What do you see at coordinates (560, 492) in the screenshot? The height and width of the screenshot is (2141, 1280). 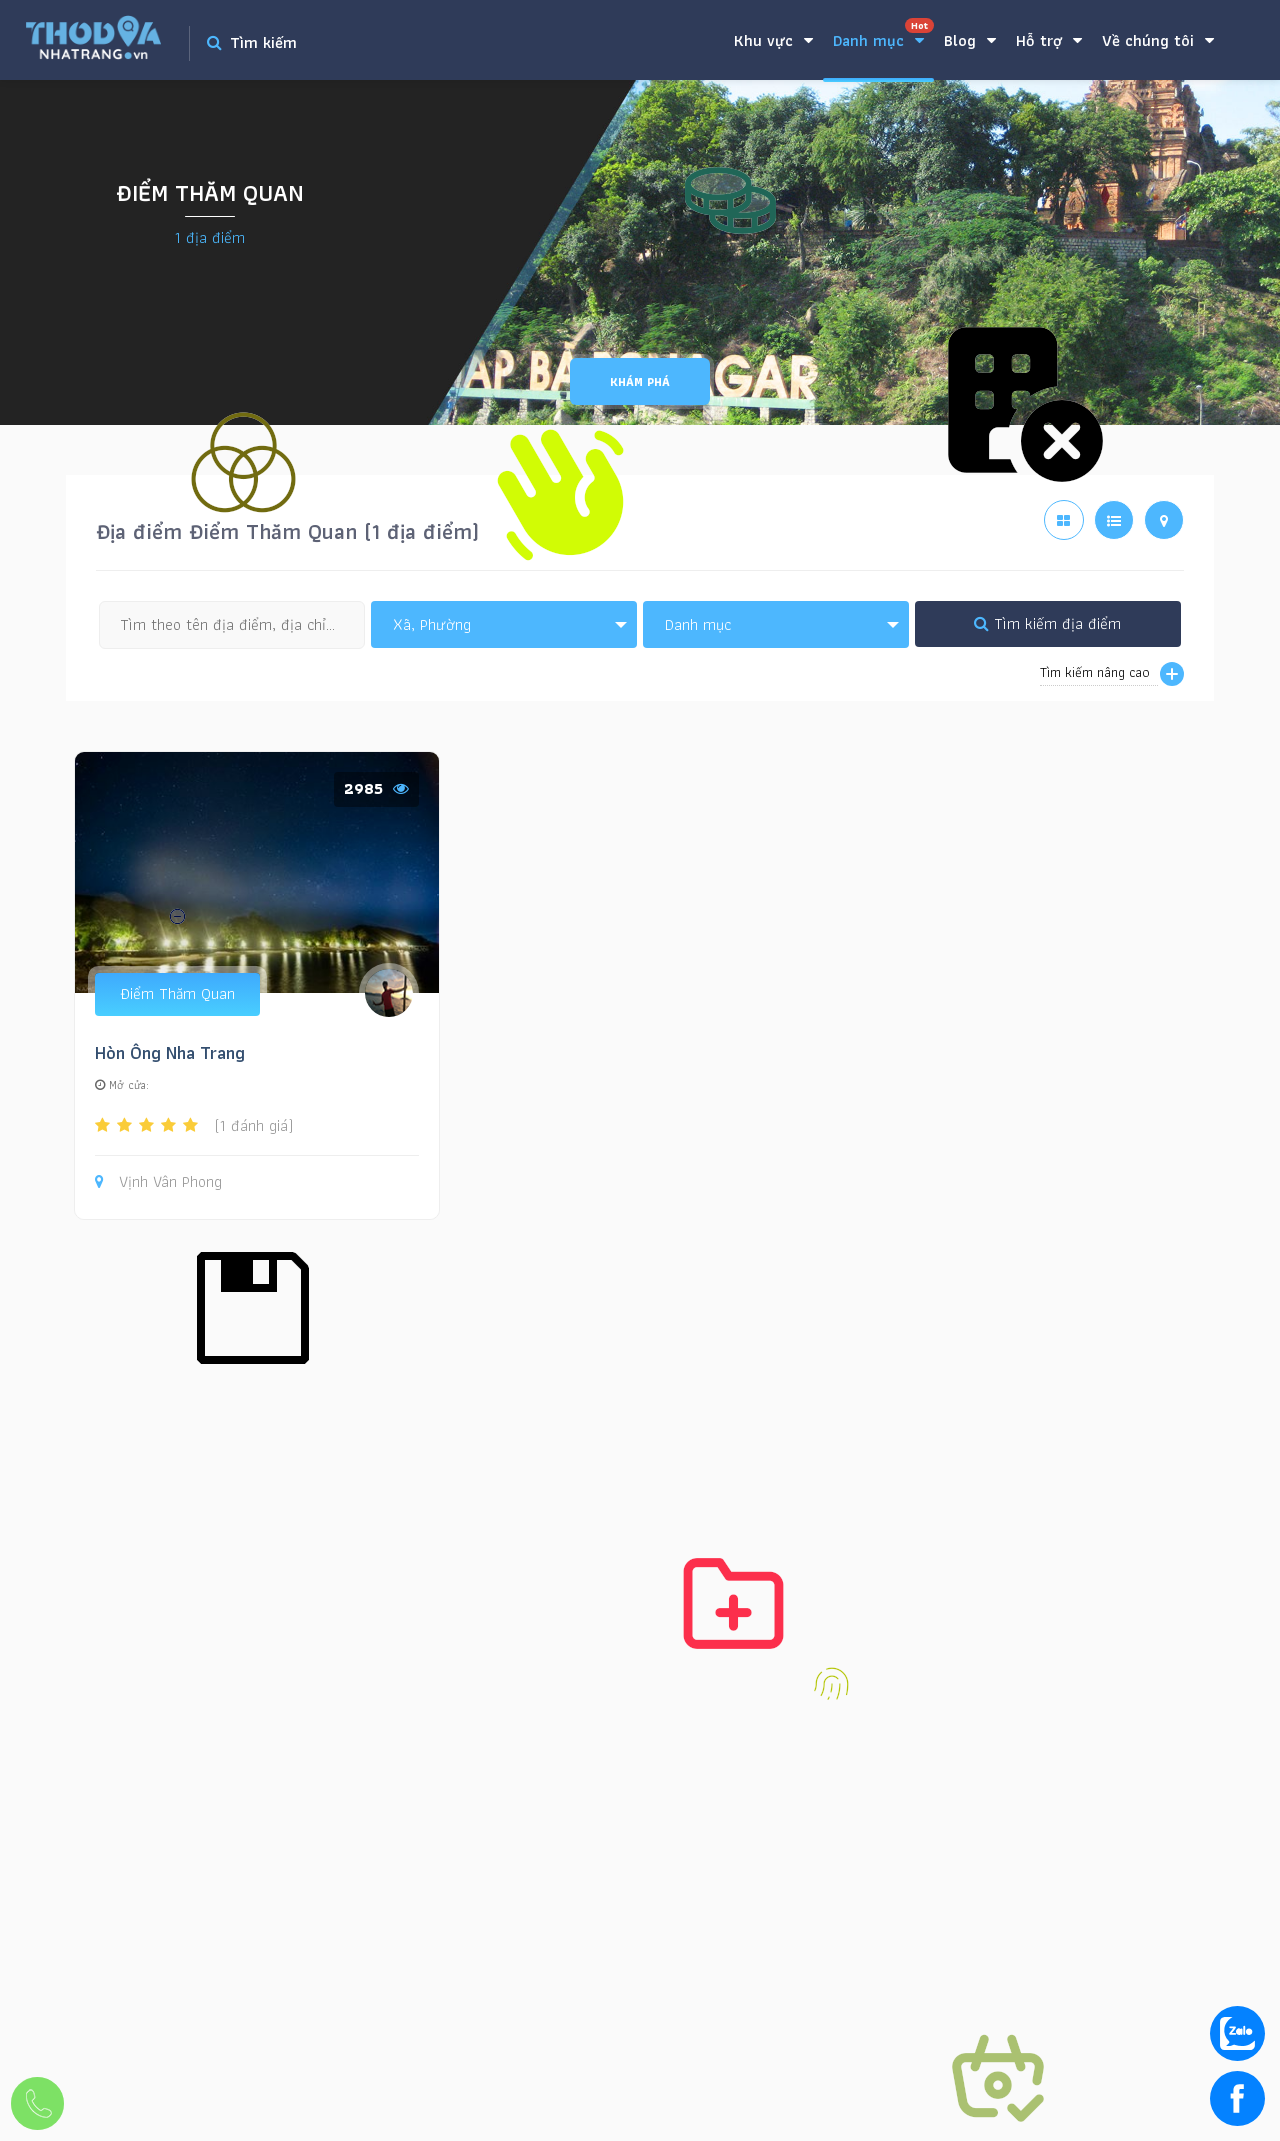 I see `greet or welcome a new user` at bounding box center [560, 492].